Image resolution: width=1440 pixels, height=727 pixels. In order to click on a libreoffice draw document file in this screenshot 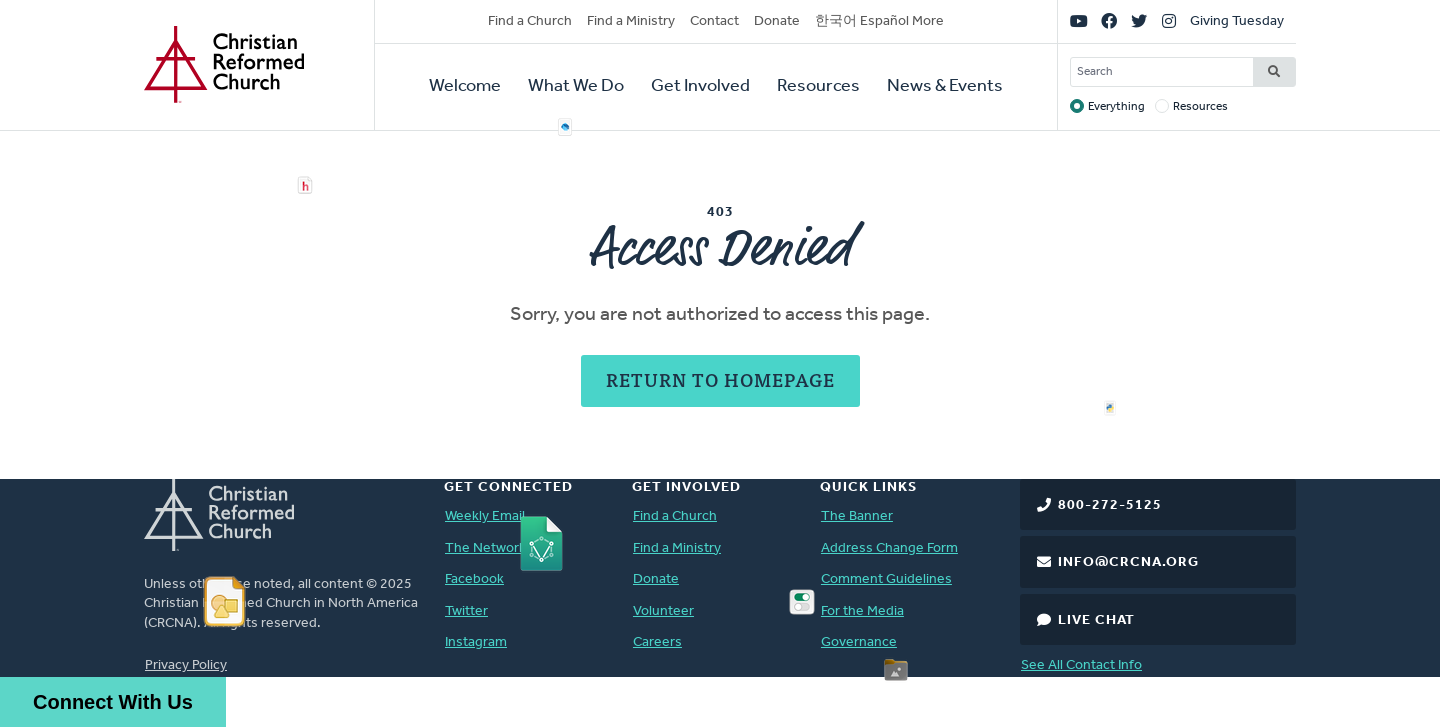, I will do `click(224, 601)`.